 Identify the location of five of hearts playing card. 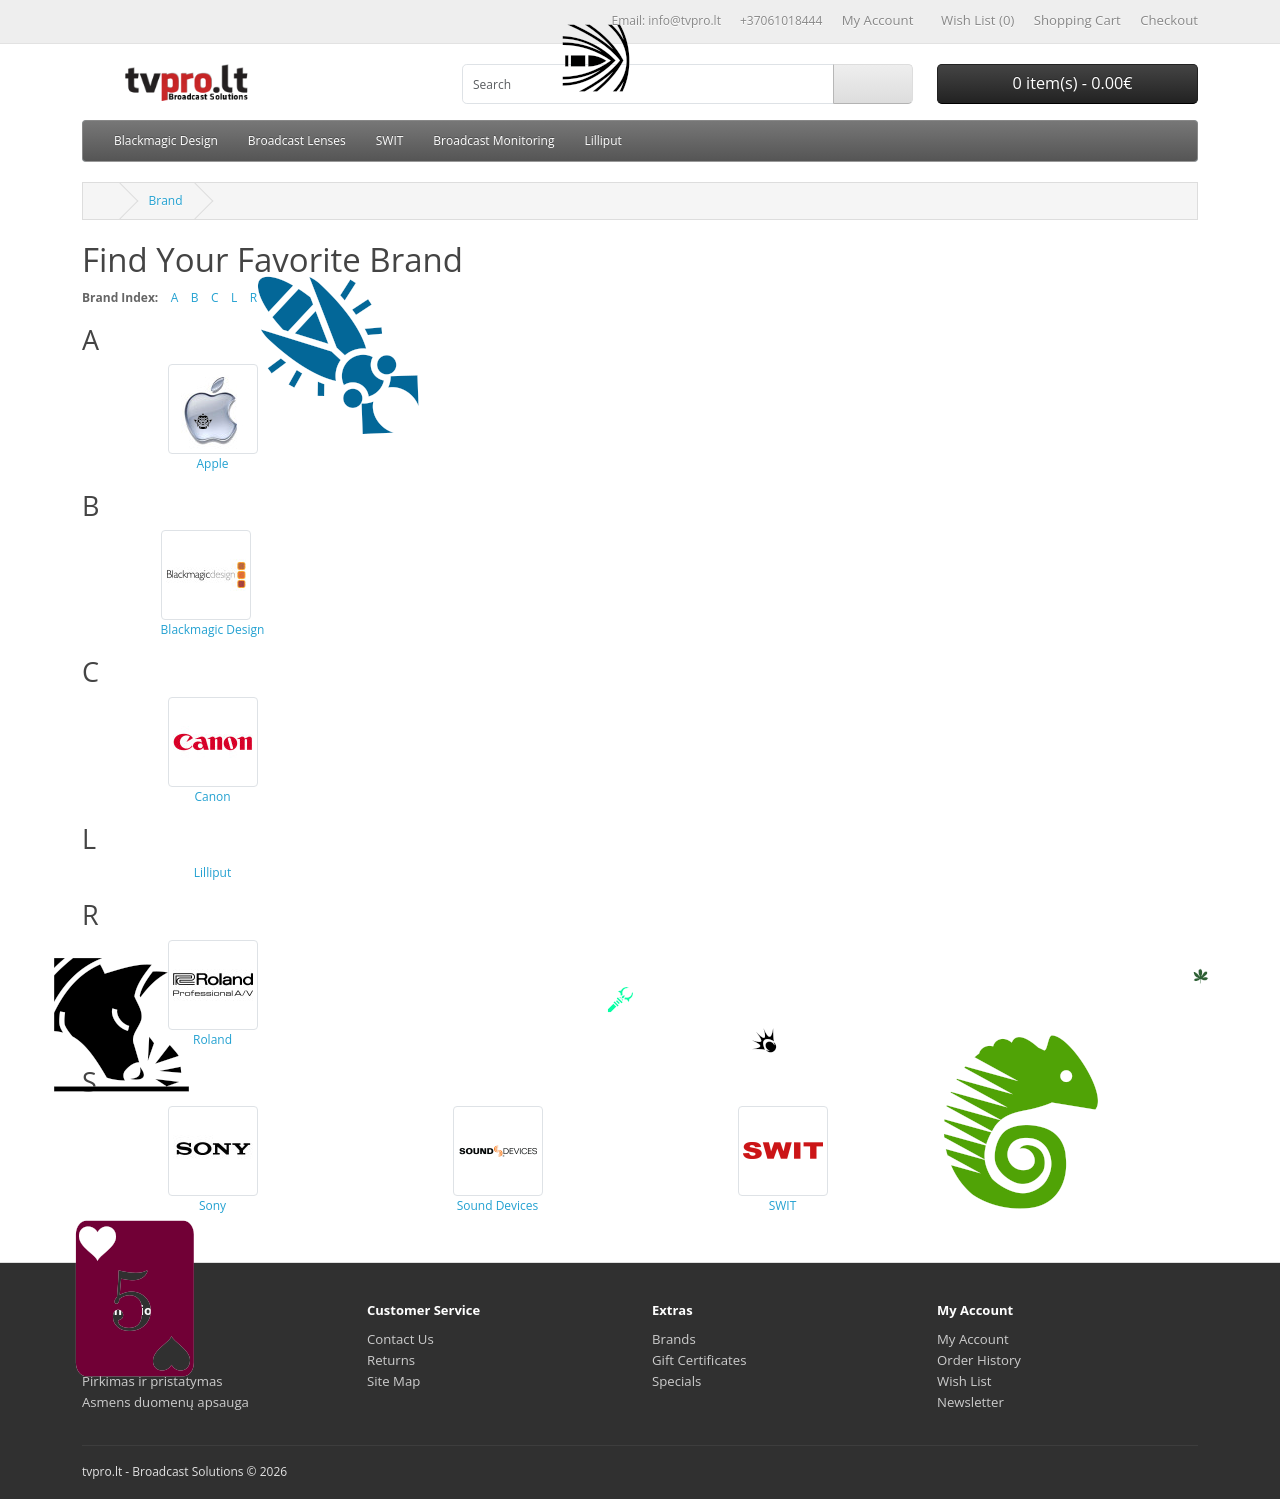
(134, 1298).